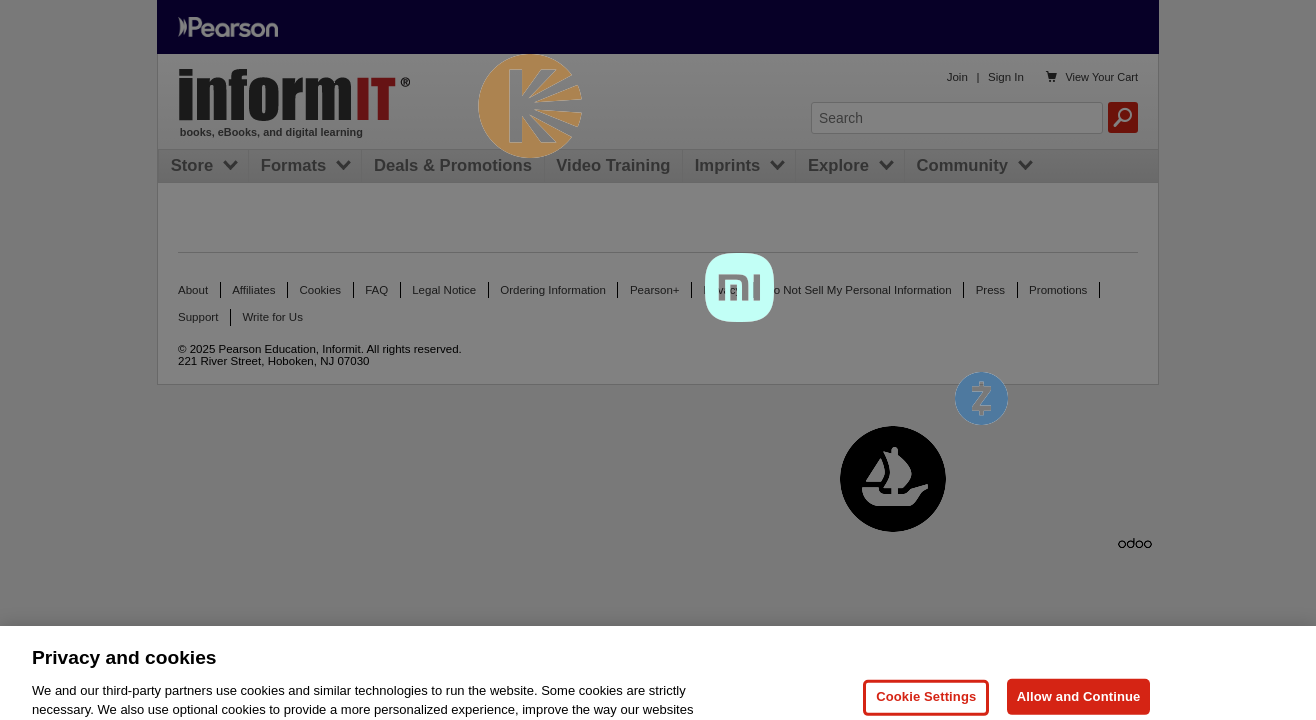 The width and height of the screenshot is (1316, 720). Describe the element at coordinates (1135, 543) in the screenshot. I see `open odoo business management app` at that location.